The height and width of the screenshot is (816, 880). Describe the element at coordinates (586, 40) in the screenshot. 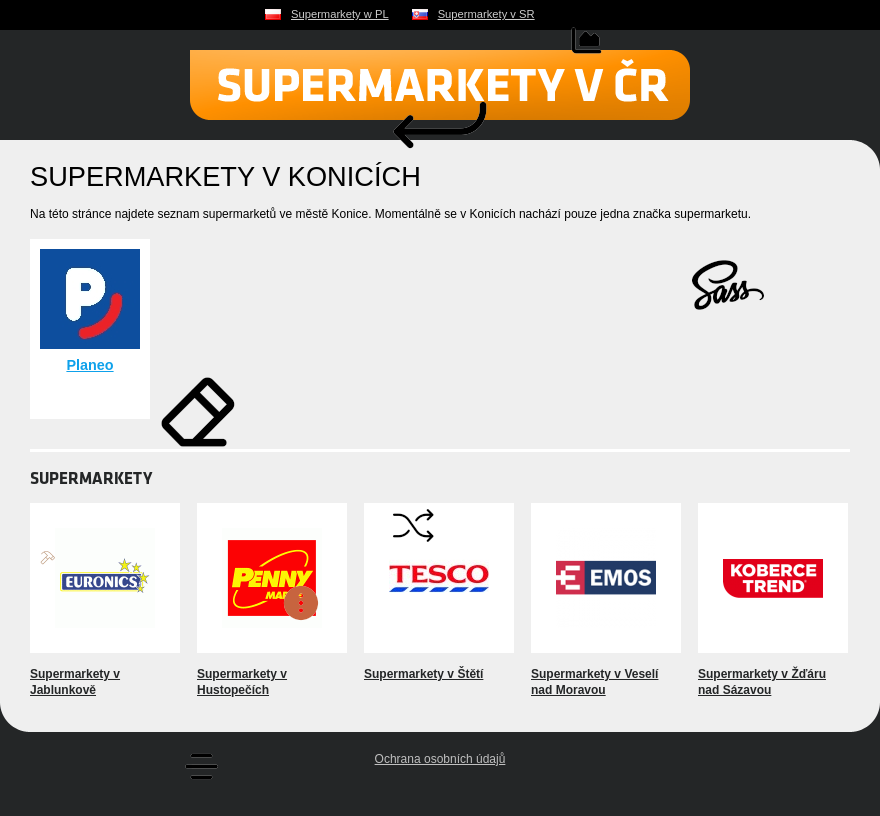

I see `view area chart or graph data` at that location.